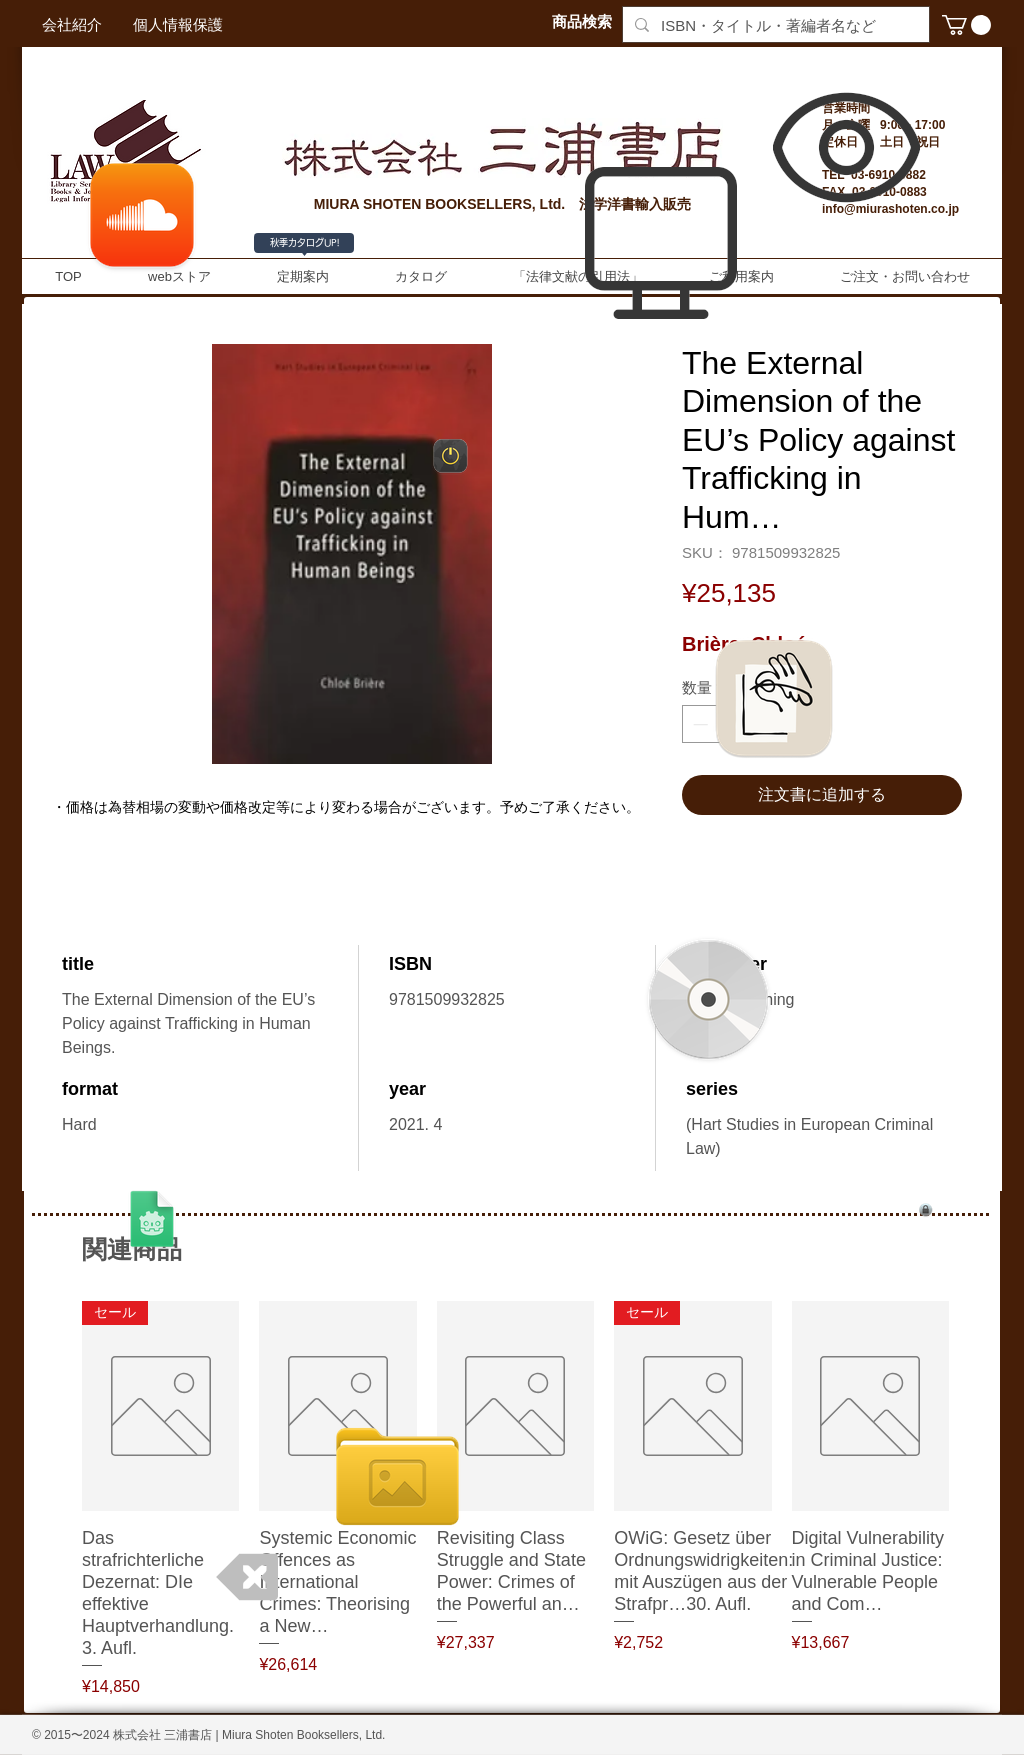 This screenshot has height=1755, width=1024. What do you see at coordinates (846, 147) in the screenshot?
I see `access visibility or display settings` at bounding box center [846, 147].